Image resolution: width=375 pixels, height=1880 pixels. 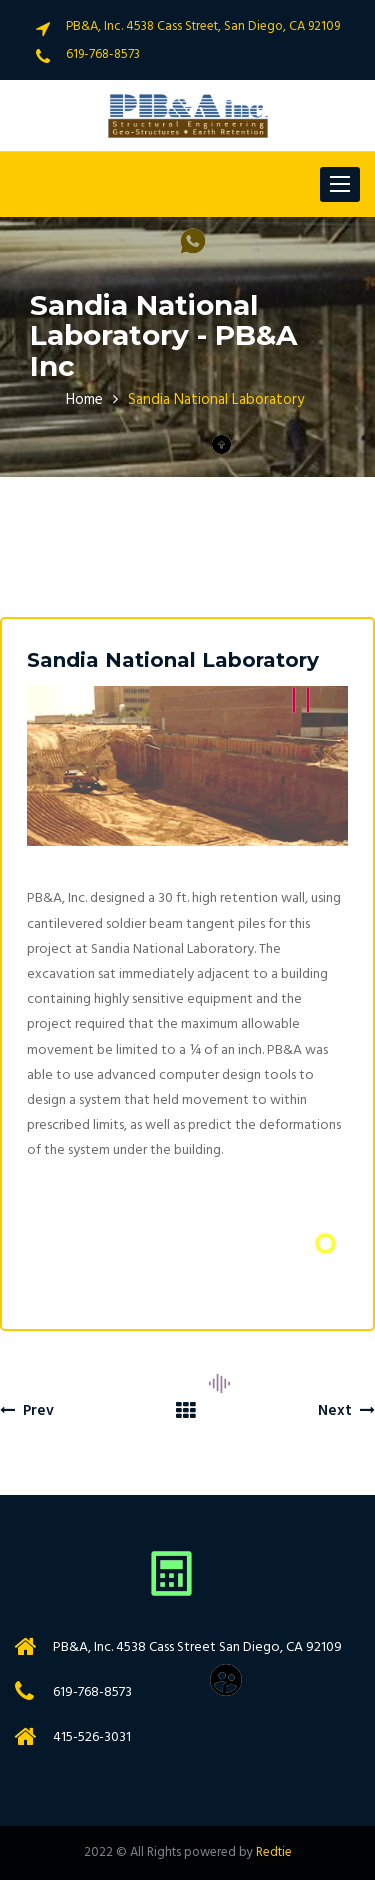 What do you see at coordinates (221, 444) in the screenshot?
I see `upload a file or content` at bounding box center [221, 444].